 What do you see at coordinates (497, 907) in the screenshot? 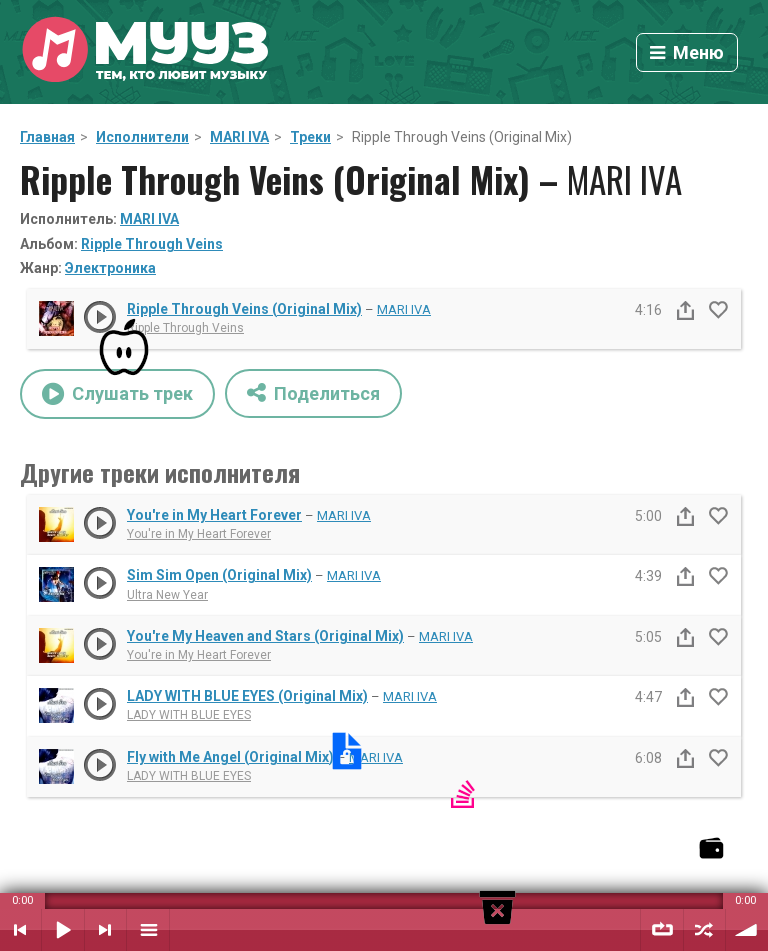
I see `delete selected item` at bounding box center [497, 907].